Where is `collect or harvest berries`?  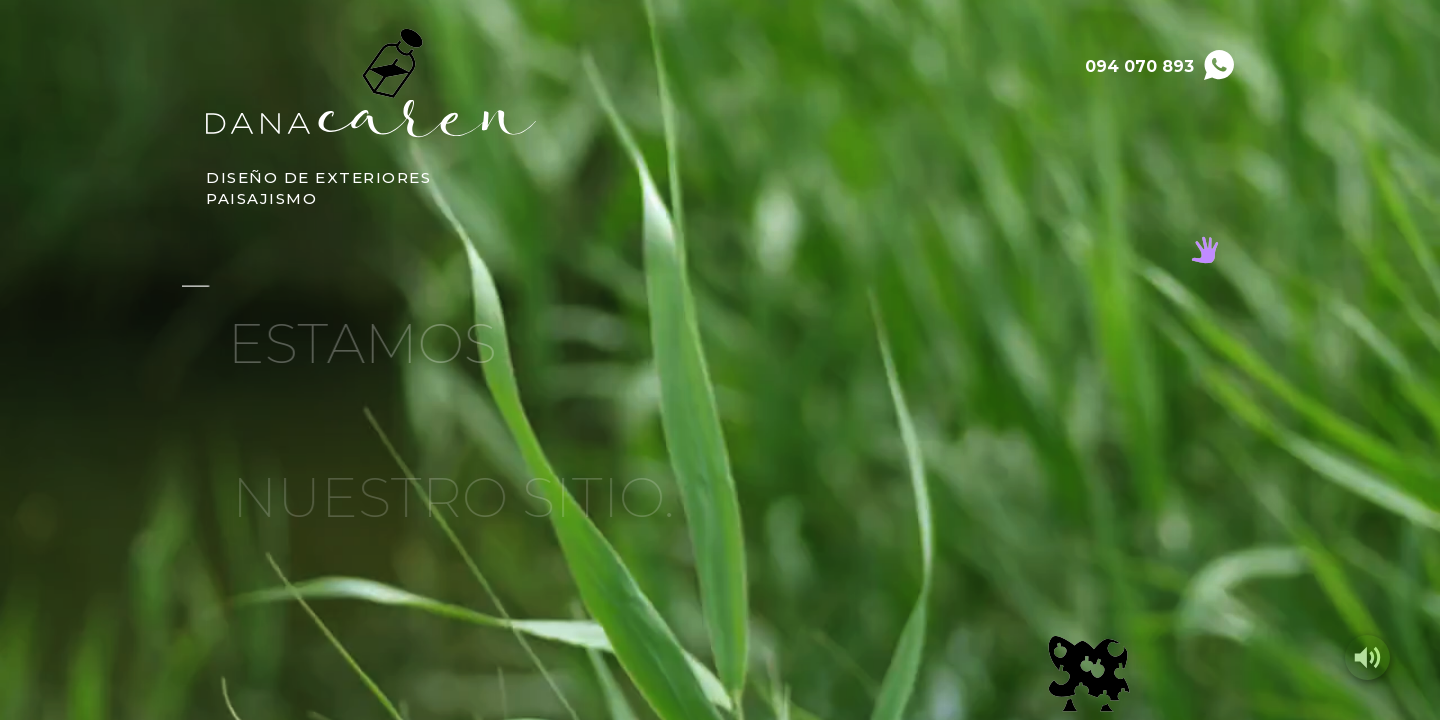
collect or harvest berries is located at coordinates (1089, 671).